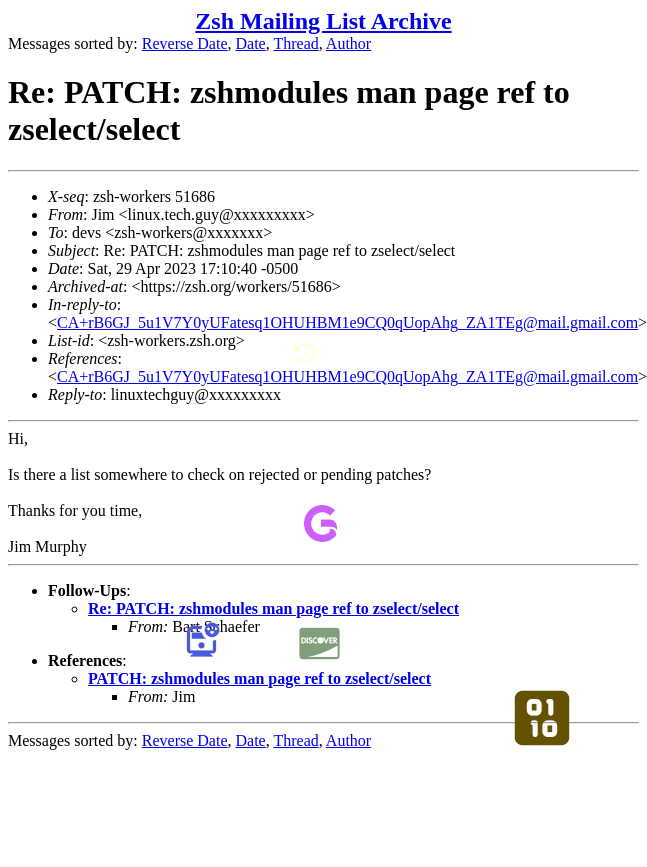  Describe the element at coordinates (201, 640) in the screenshot. I see `connect to onboard train wifi` at that location.